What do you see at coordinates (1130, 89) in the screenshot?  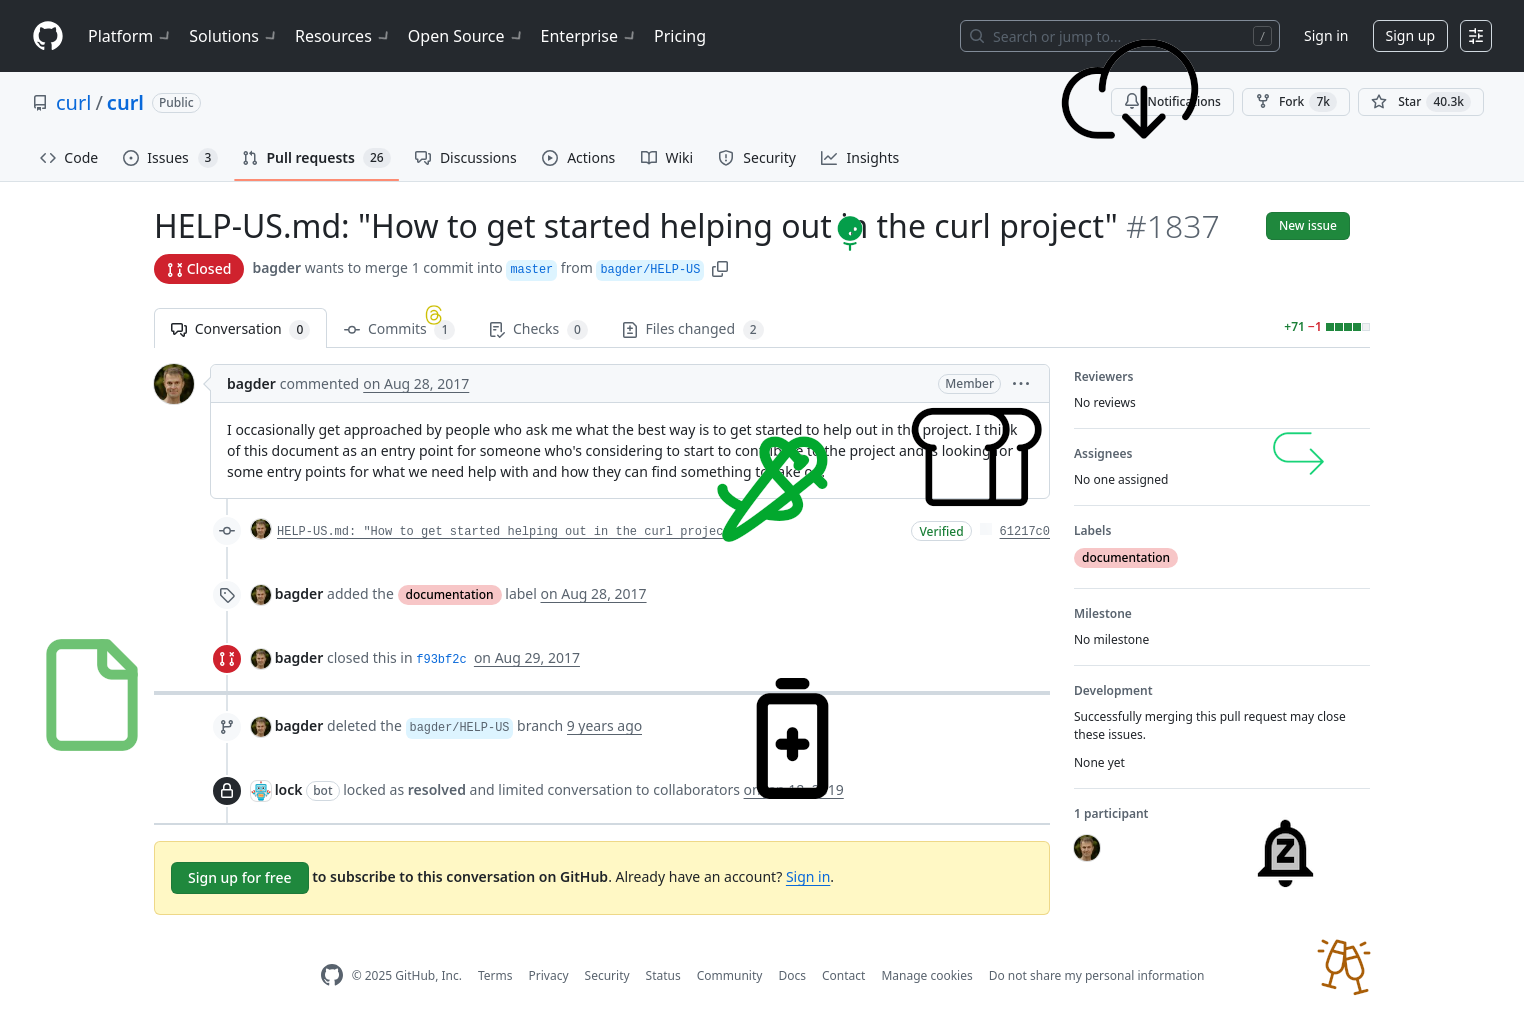 I see `download from cloud storage` at bounding box center [1130, 89].